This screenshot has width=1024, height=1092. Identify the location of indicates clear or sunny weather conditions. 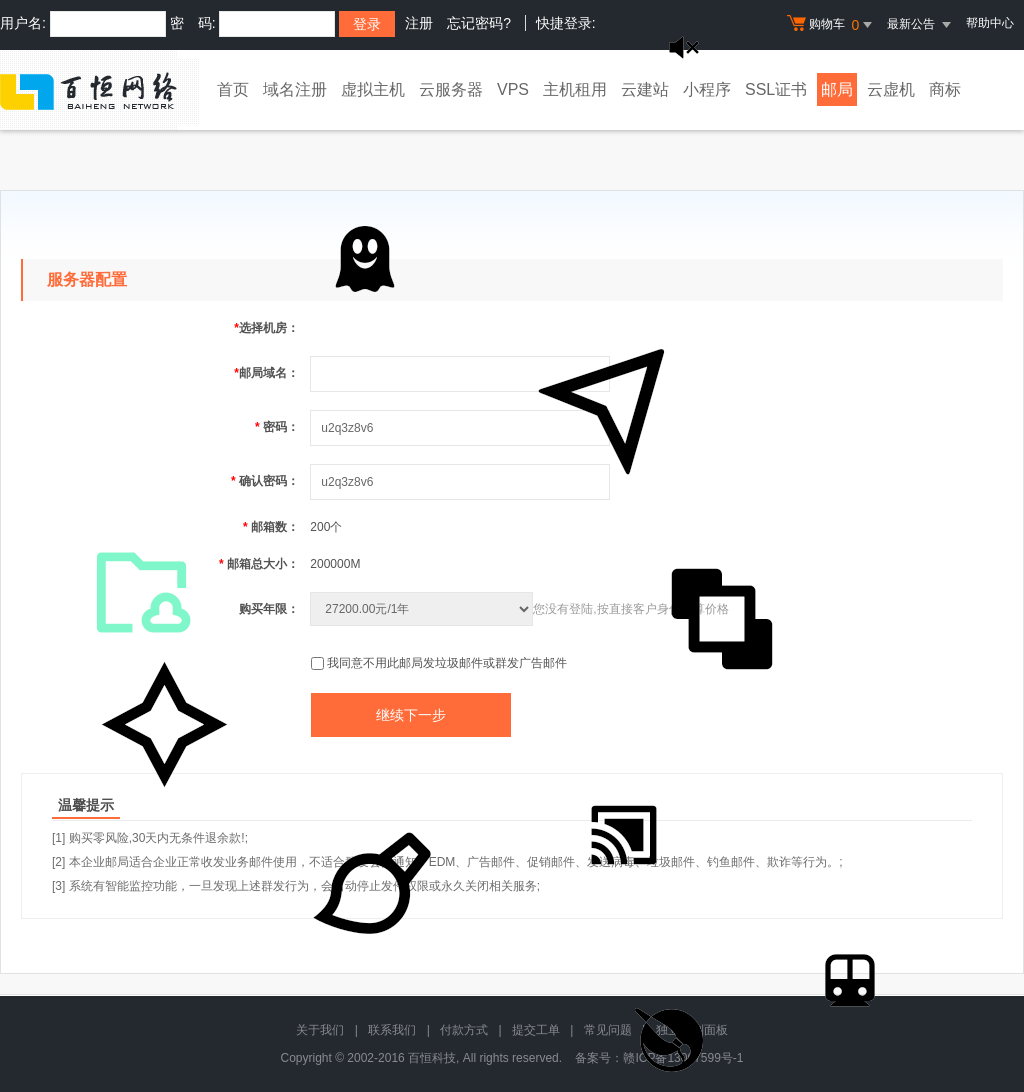
(164, 724).